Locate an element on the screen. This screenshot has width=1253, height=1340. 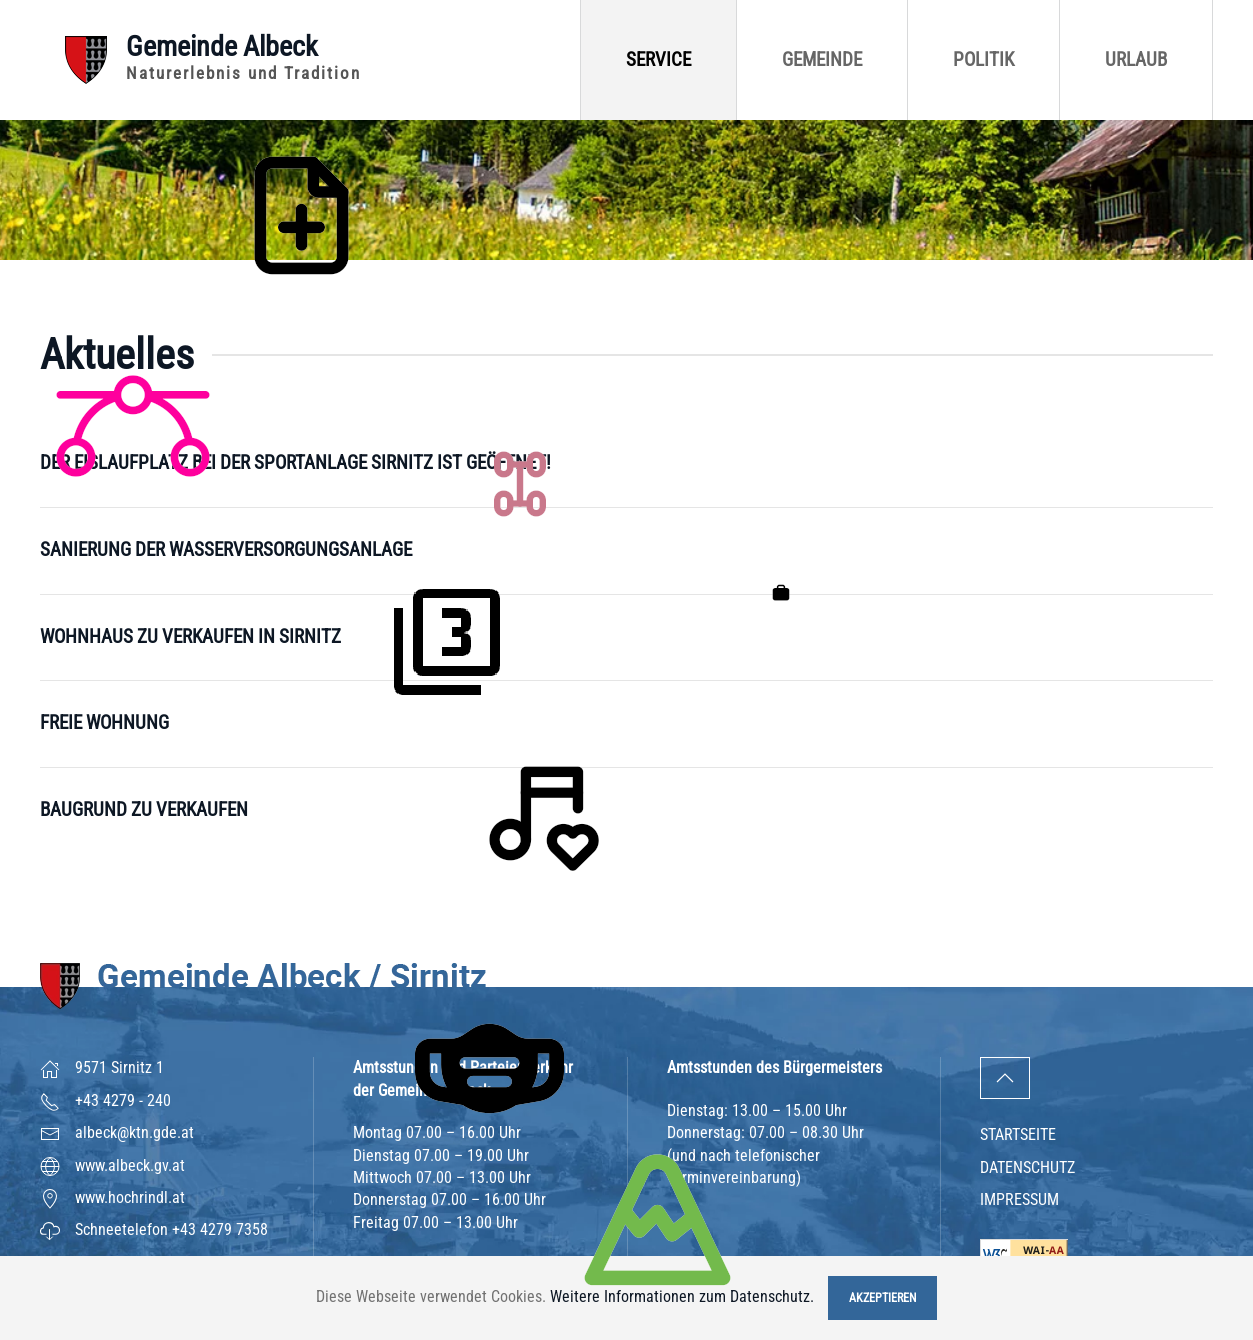
edit vector path or bezier curve is located at coordinates (133, 426).